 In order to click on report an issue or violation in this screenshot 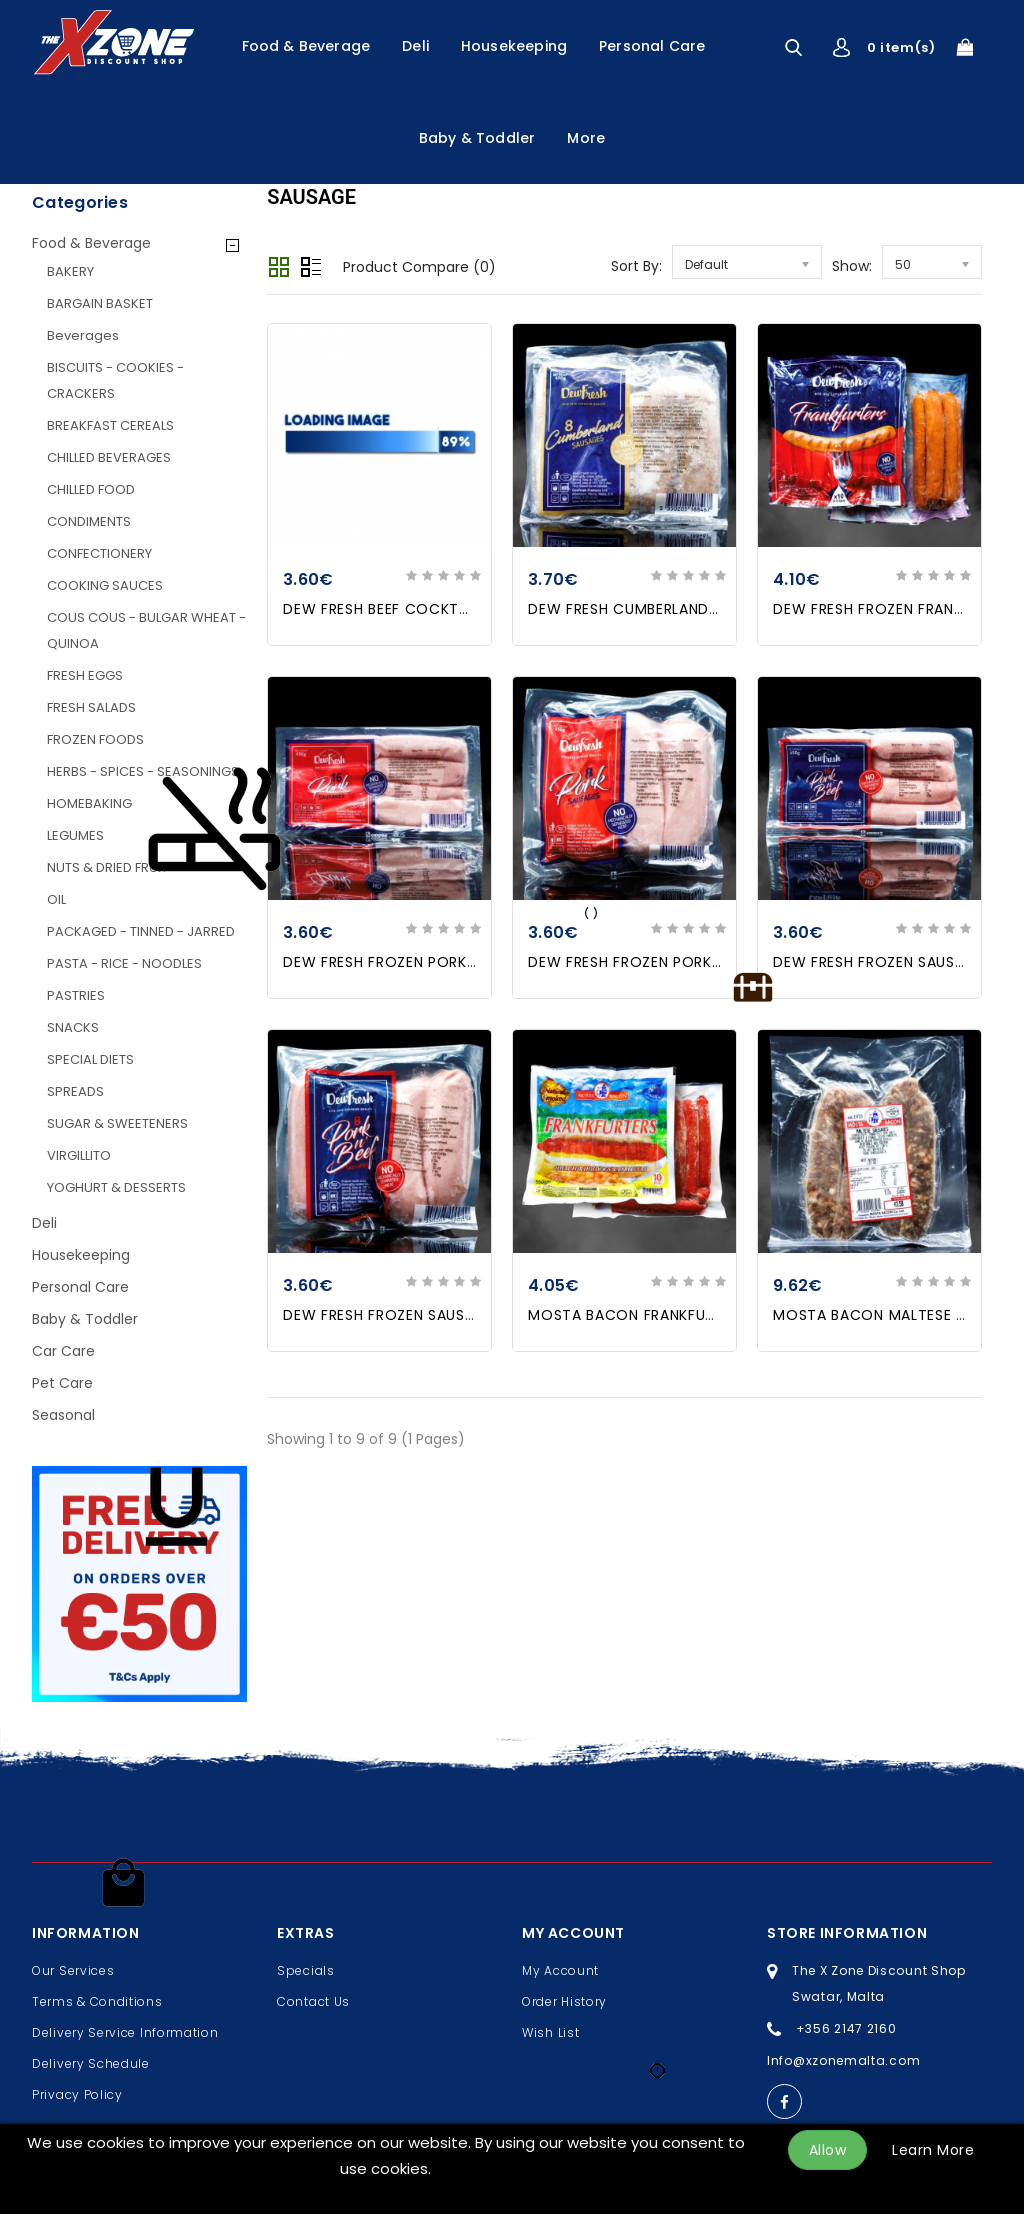, I will do `click(657, 2070)`.